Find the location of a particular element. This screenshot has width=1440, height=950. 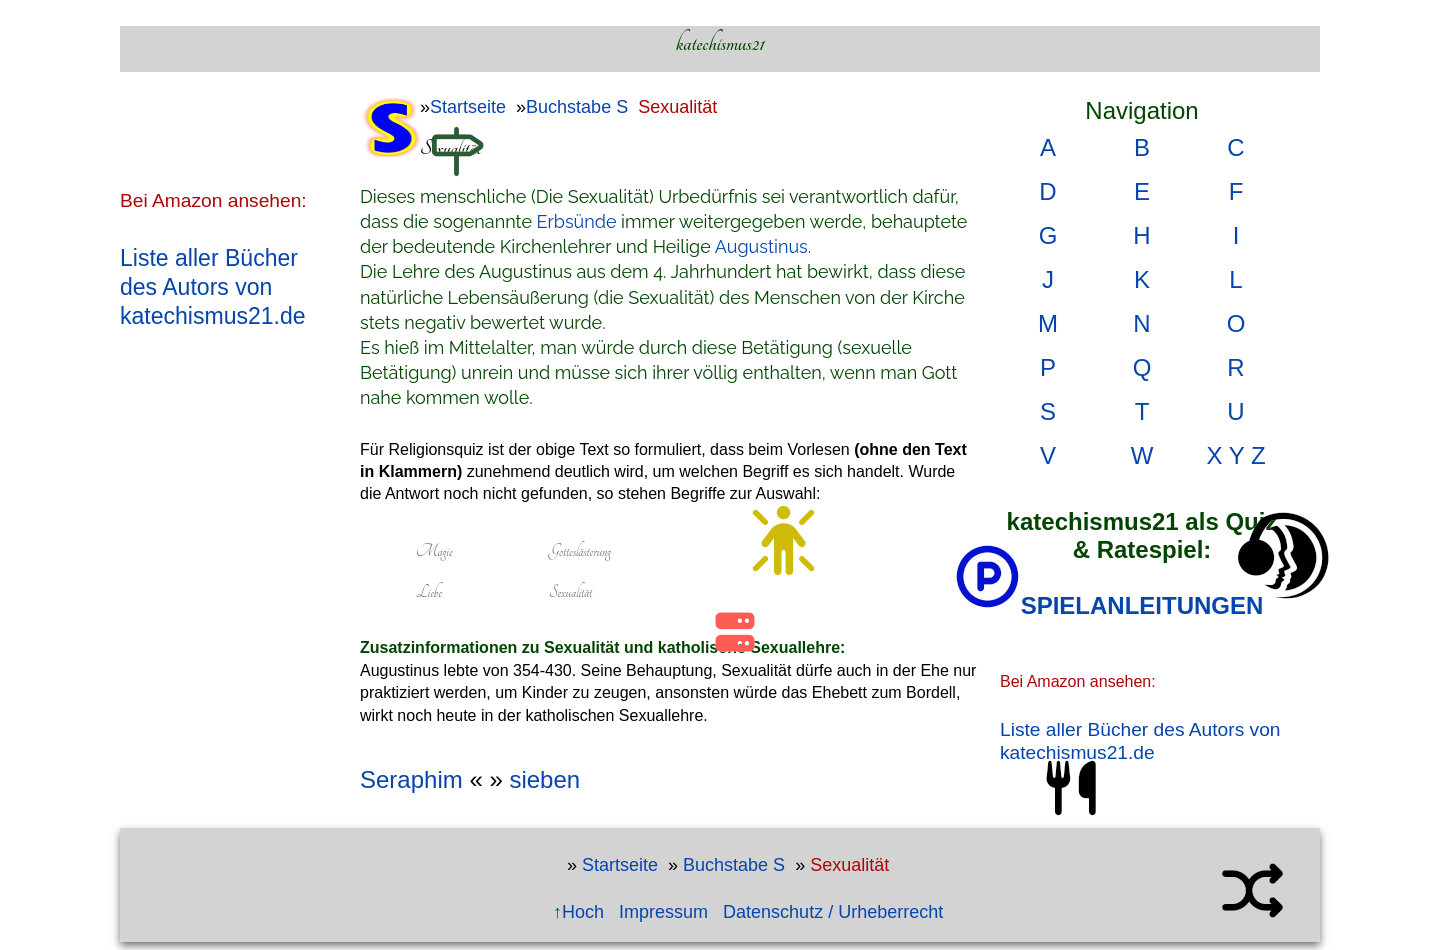

view user presence or active status is located at coordinates (783, 540).